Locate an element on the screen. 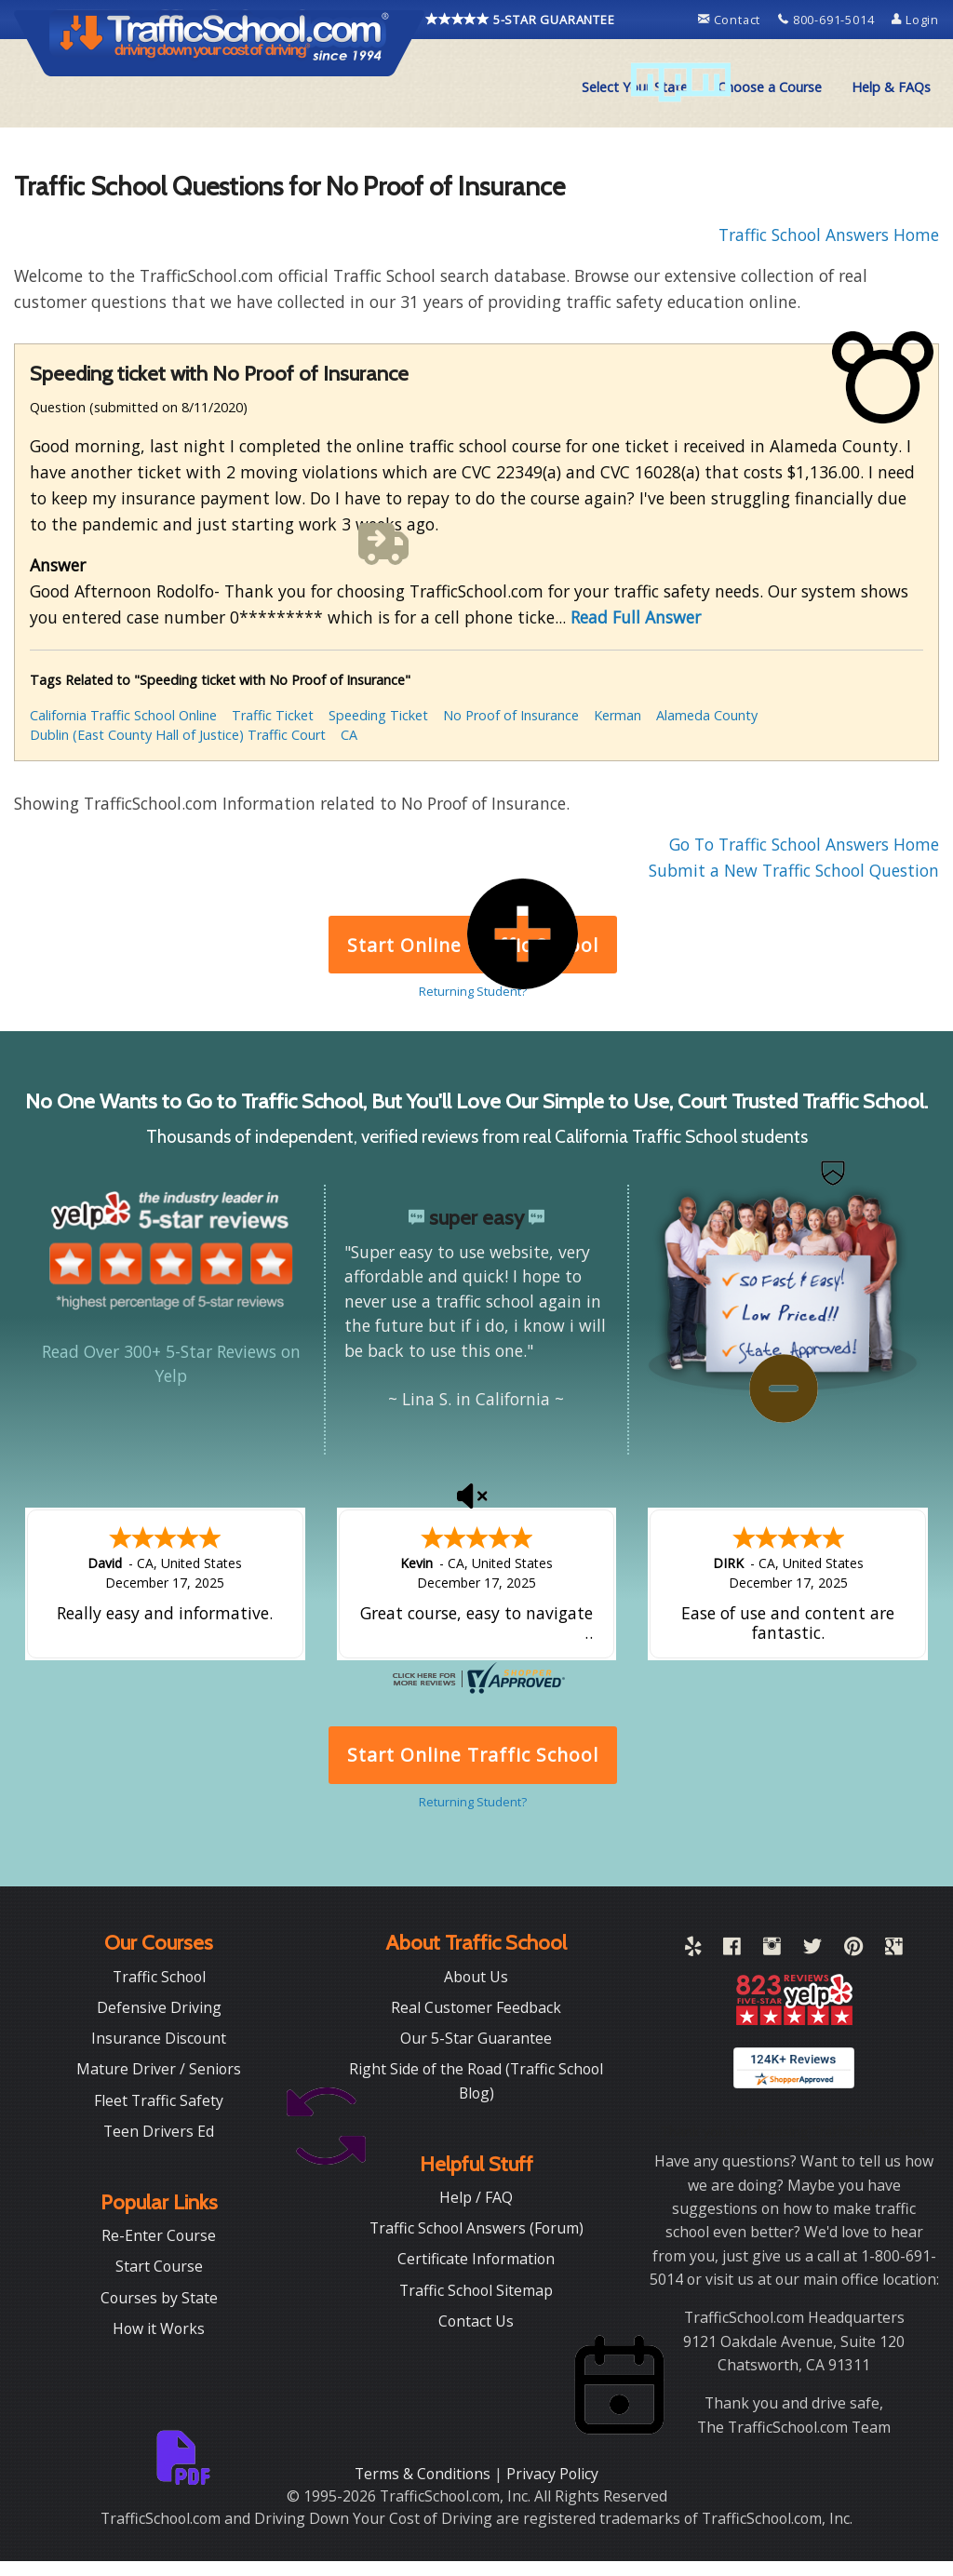  npm package manager logo is located at coordinates (680, 79).